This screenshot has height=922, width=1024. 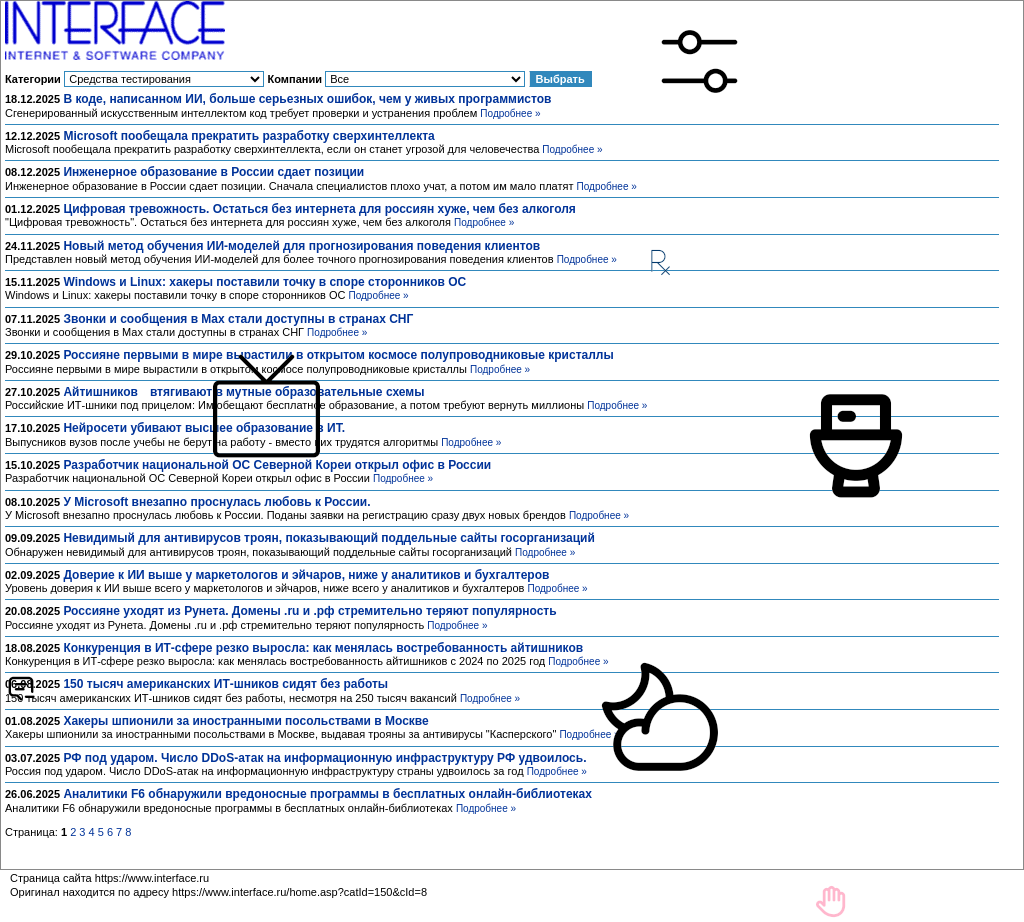 What do you see at coordinates (831, 901) in the screenshot?
I see `stop or pause current action` at bounding box center [831, 901].